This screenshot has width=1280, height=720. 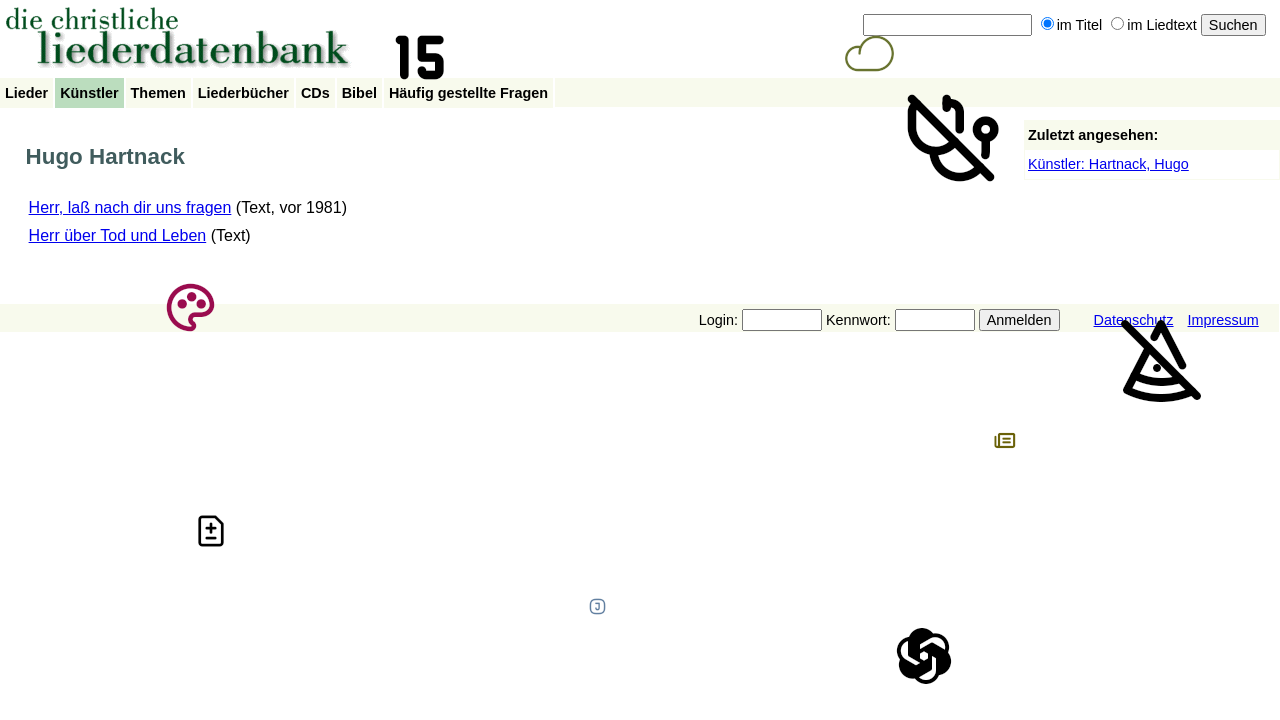 I want to click on medical services unavailable, so click(x=951, y=138).